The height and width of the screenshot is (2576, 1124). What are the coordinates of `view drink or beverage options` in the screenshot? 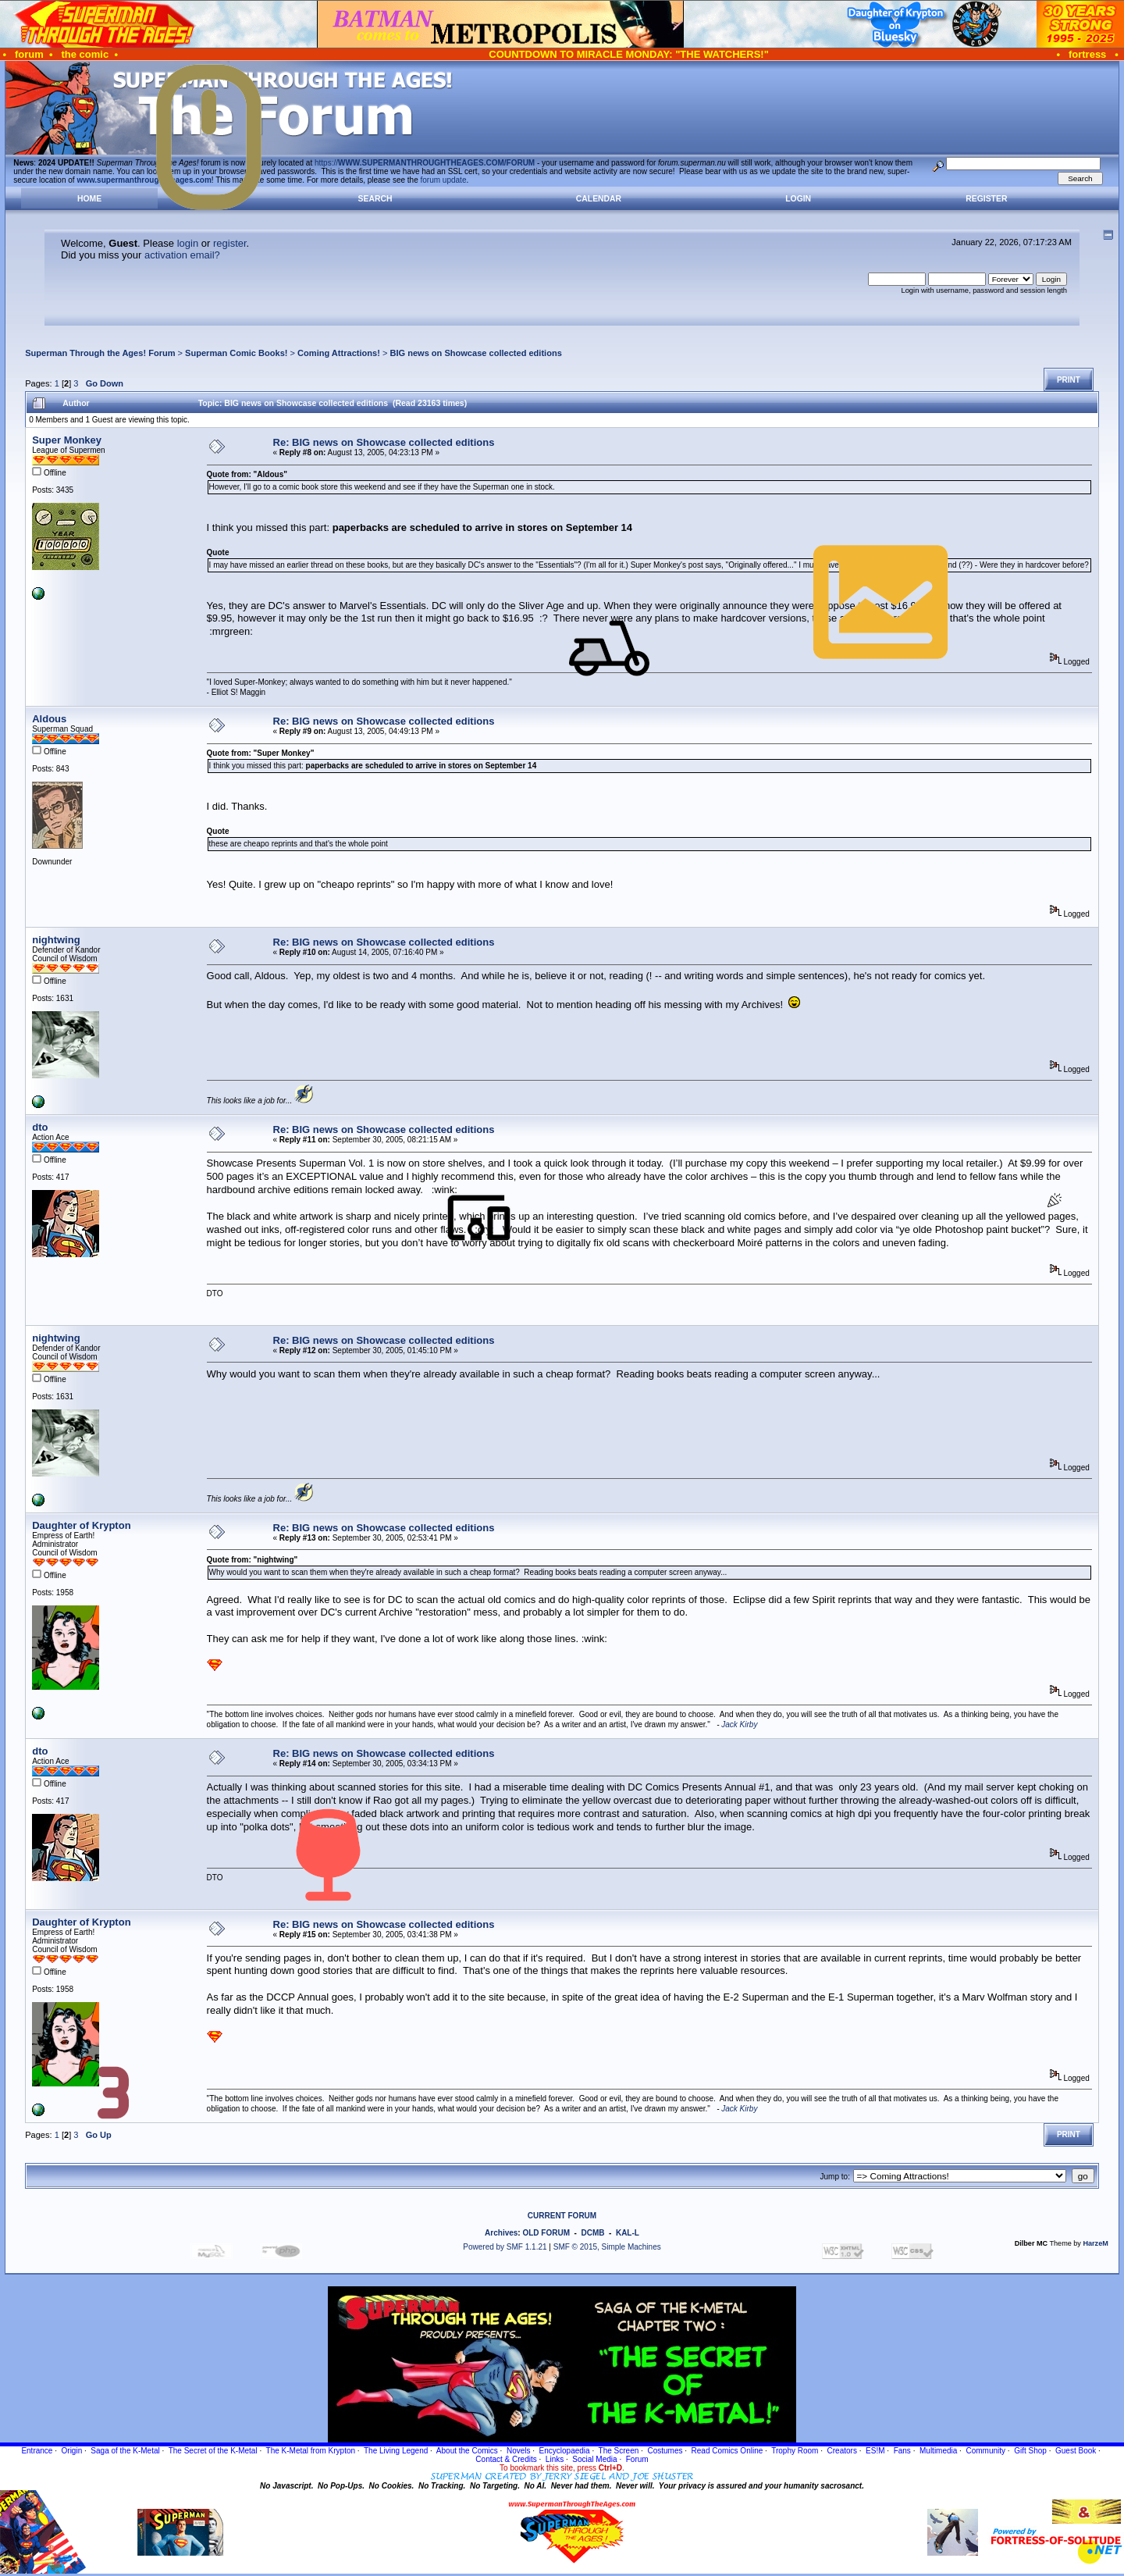 It's located at (328, 1855).